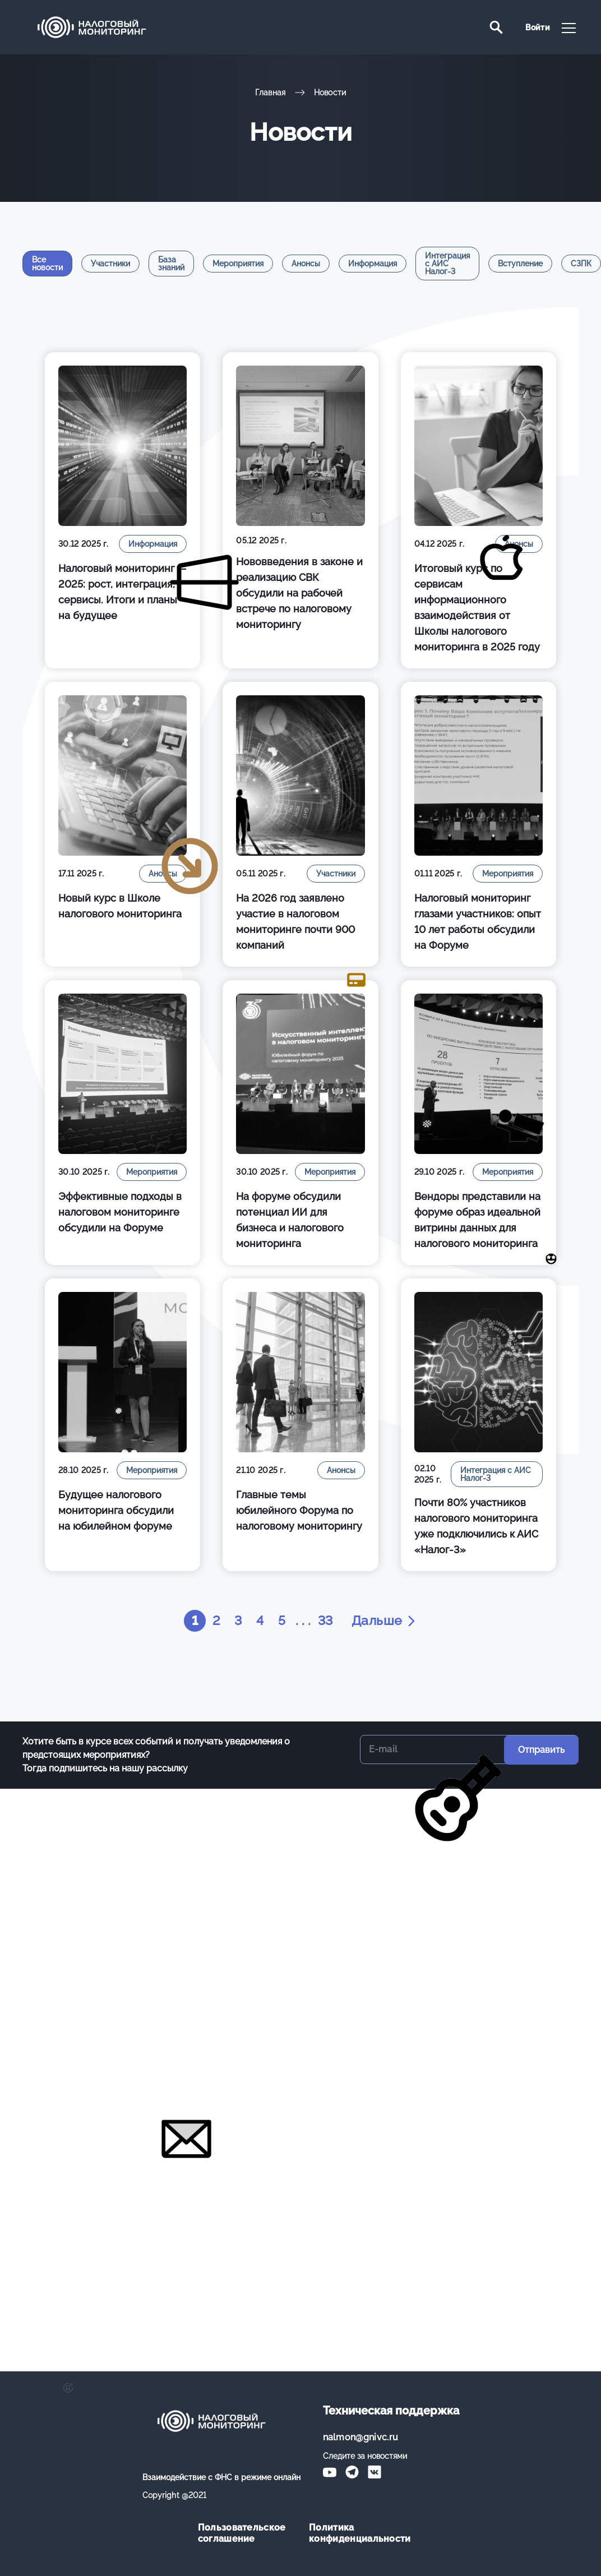 The height and width of the screenshot is (2576, 601). Describe the element at coordinates (204, 582) in the screenshot. I see `adjust perspective or viewing angle` at that location.